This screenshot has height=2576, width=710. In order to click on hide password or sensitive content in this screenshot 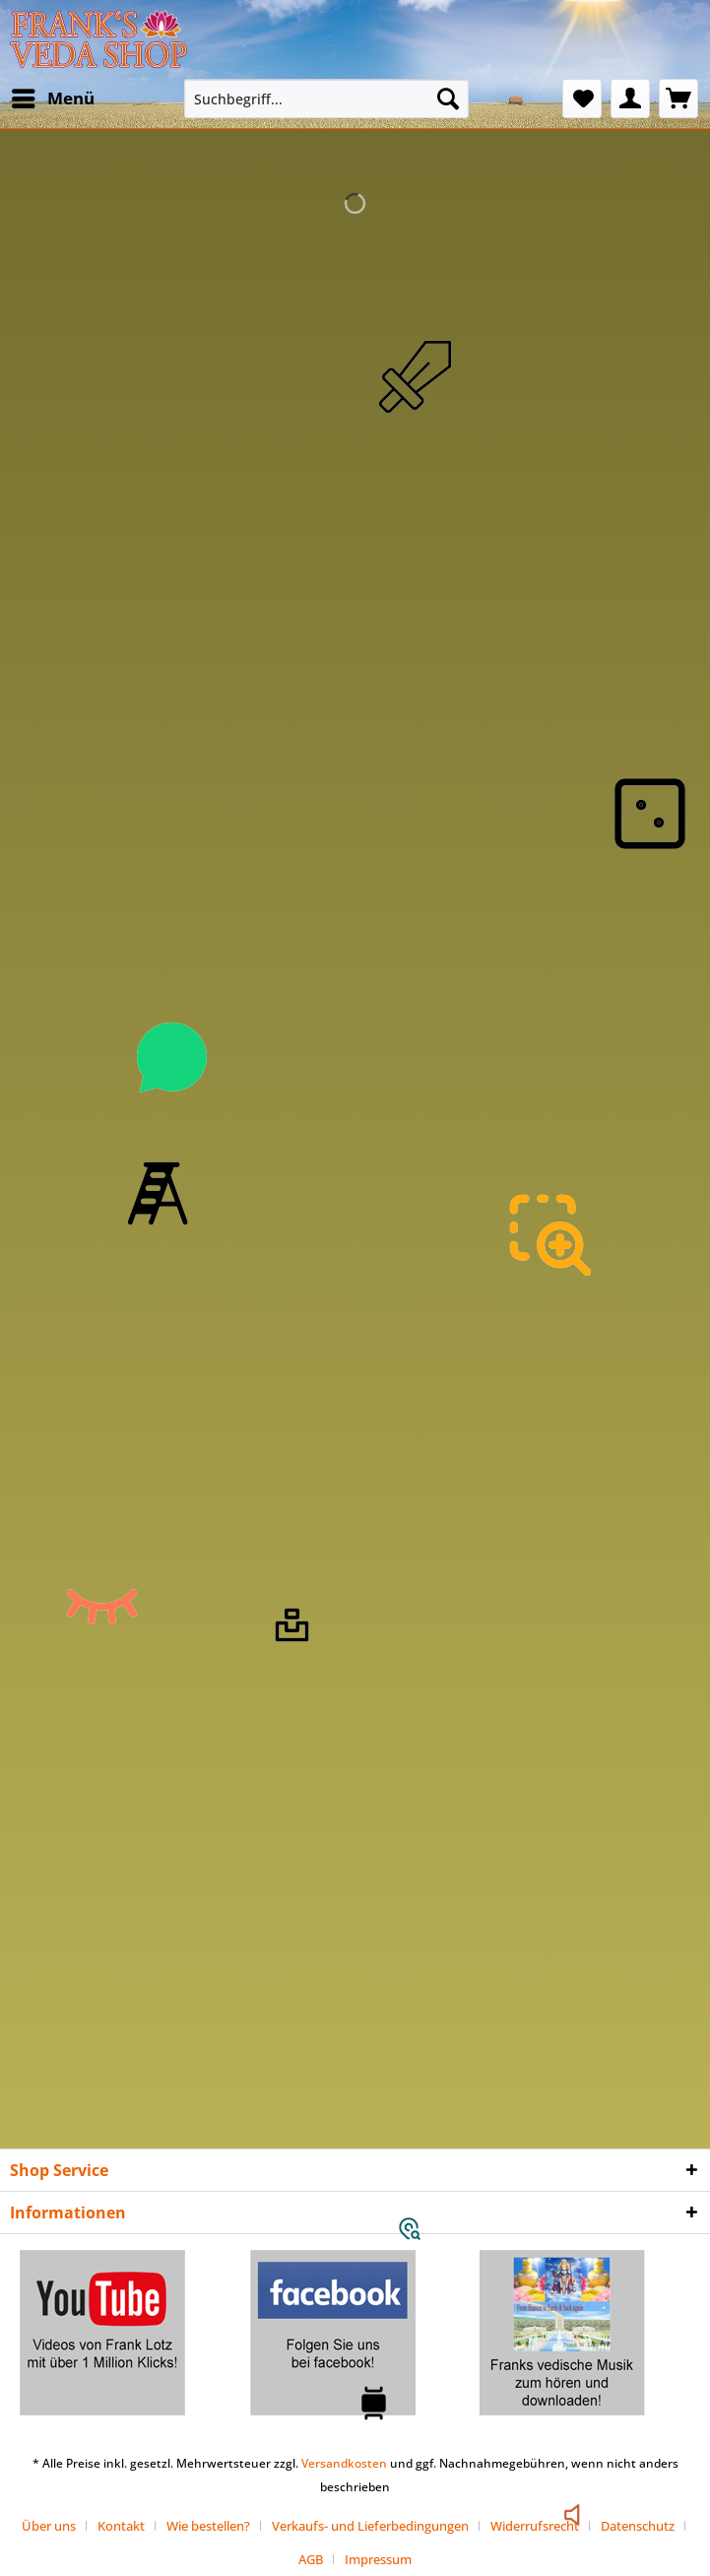, I will do `click(101, 1603)`.